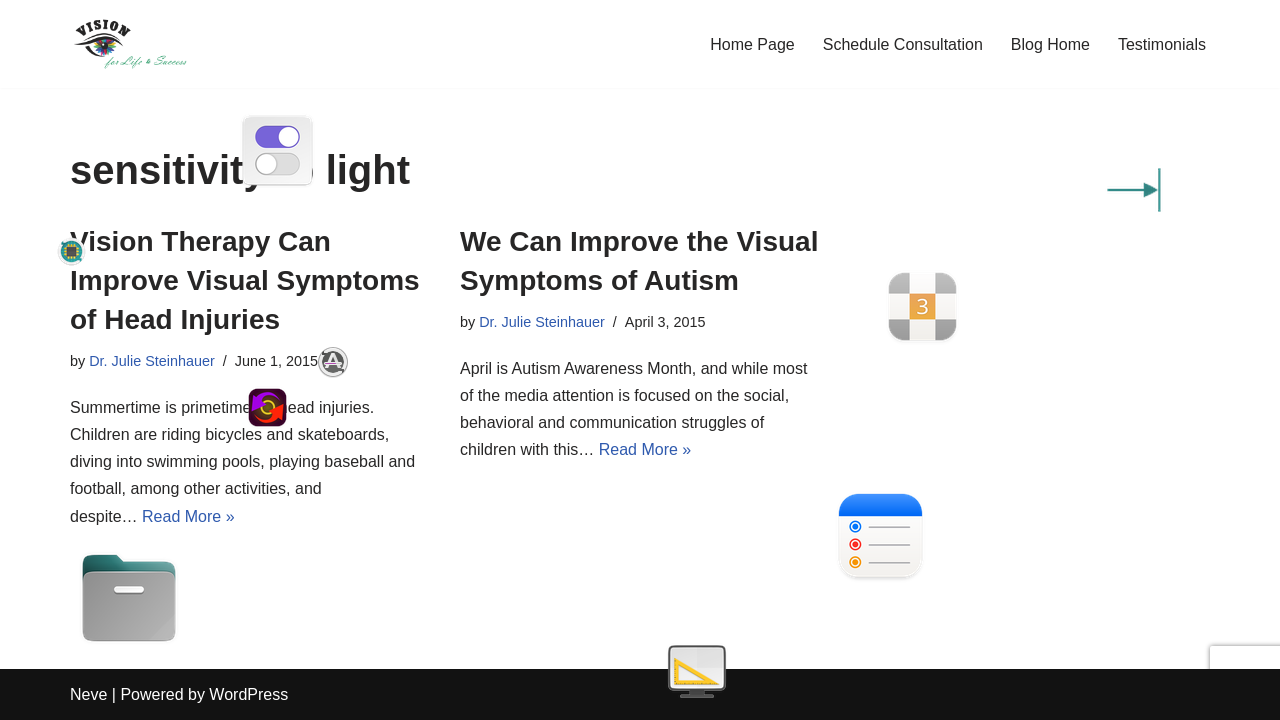  Describe the element at coordinates (880, 535) in the screenshot. I see `open the basket notes or list-taking app` at that location.